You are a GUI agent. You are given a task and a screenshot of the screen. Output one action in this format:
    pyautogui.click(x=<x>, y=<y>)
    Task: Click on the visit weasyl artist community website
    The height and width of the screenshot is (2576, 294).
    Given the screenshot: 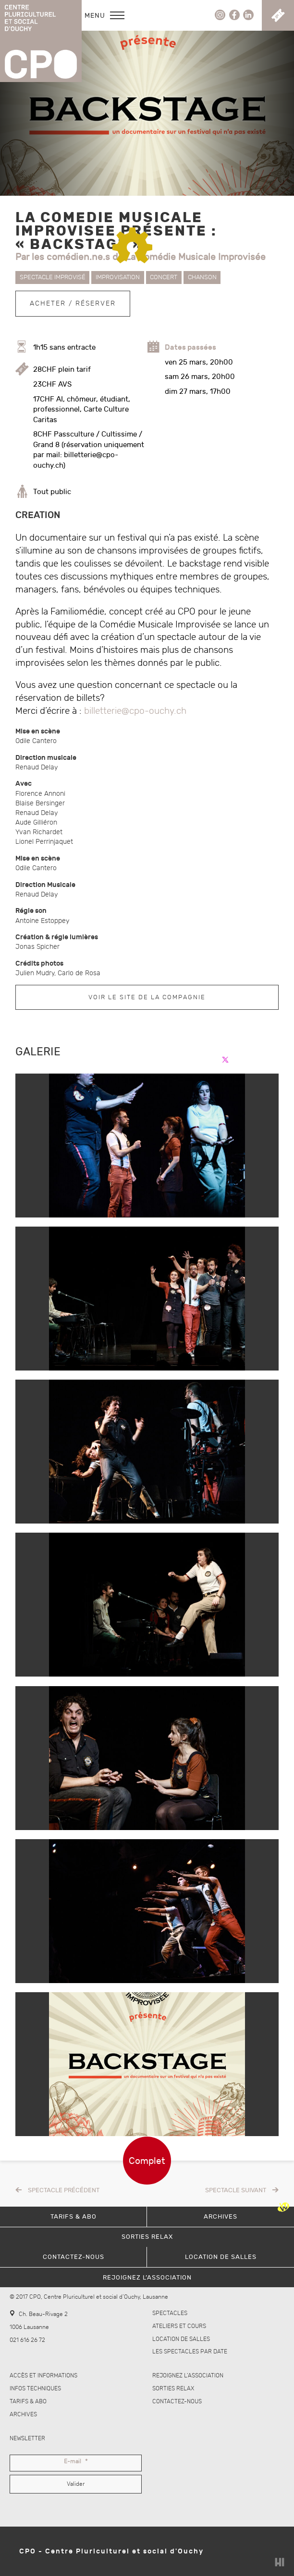 What is the action you would take?
    pyautogui.click(x=283, y=2207)
    